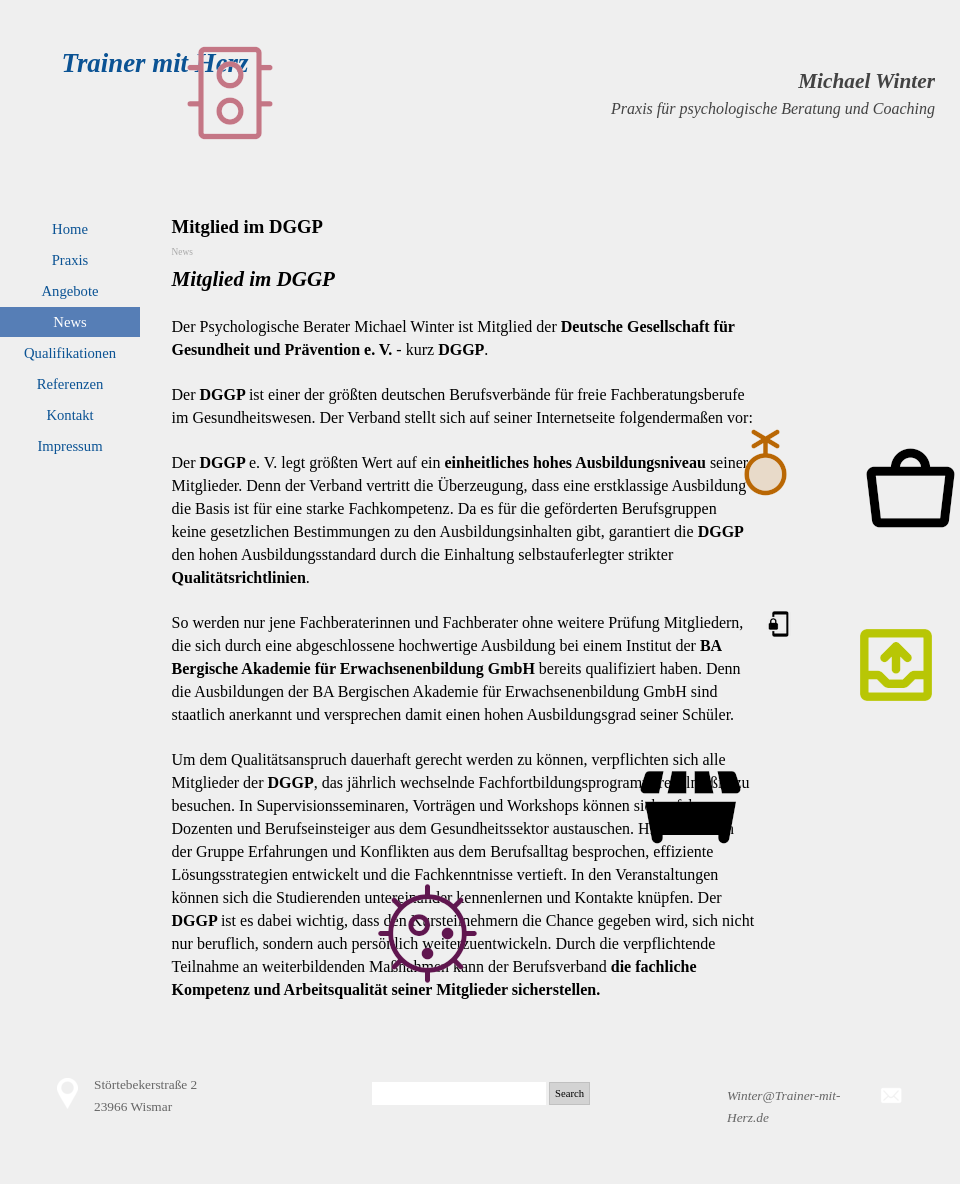 The image size is (960, 1184). Describe the element at coordinates (896, 665) in the screenshot. I see `upload file to inbox or tray` at that location.